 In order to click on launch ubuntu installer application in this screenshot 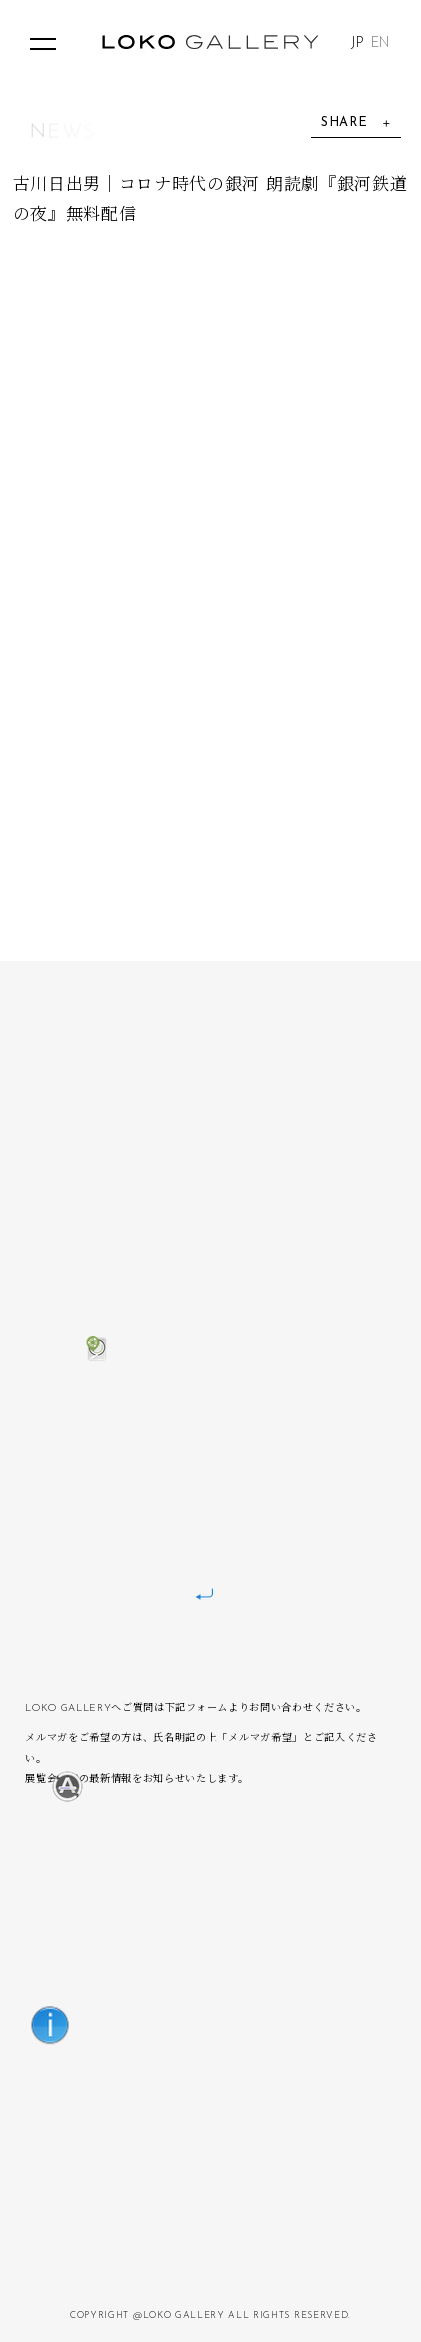, I will do `click(97, 1349)`.